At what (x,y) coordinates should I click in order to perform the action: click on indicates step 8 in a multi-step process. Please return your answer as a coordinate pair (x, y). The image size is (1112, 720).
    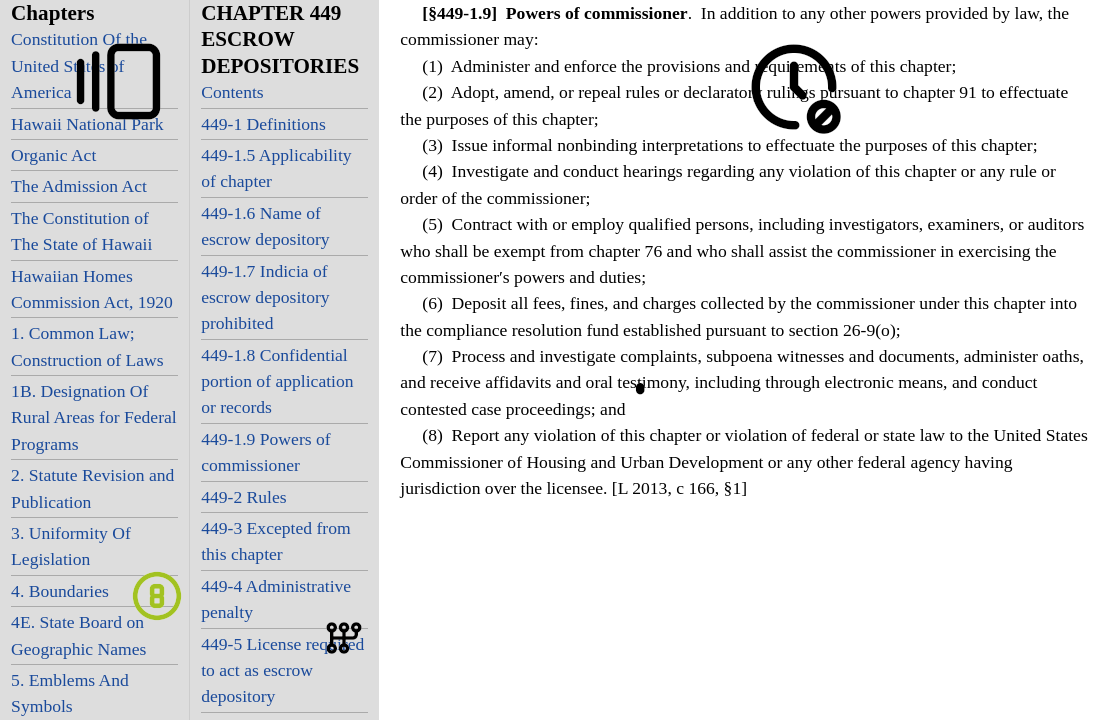
    Looking at the image, I should click on (157, 596).